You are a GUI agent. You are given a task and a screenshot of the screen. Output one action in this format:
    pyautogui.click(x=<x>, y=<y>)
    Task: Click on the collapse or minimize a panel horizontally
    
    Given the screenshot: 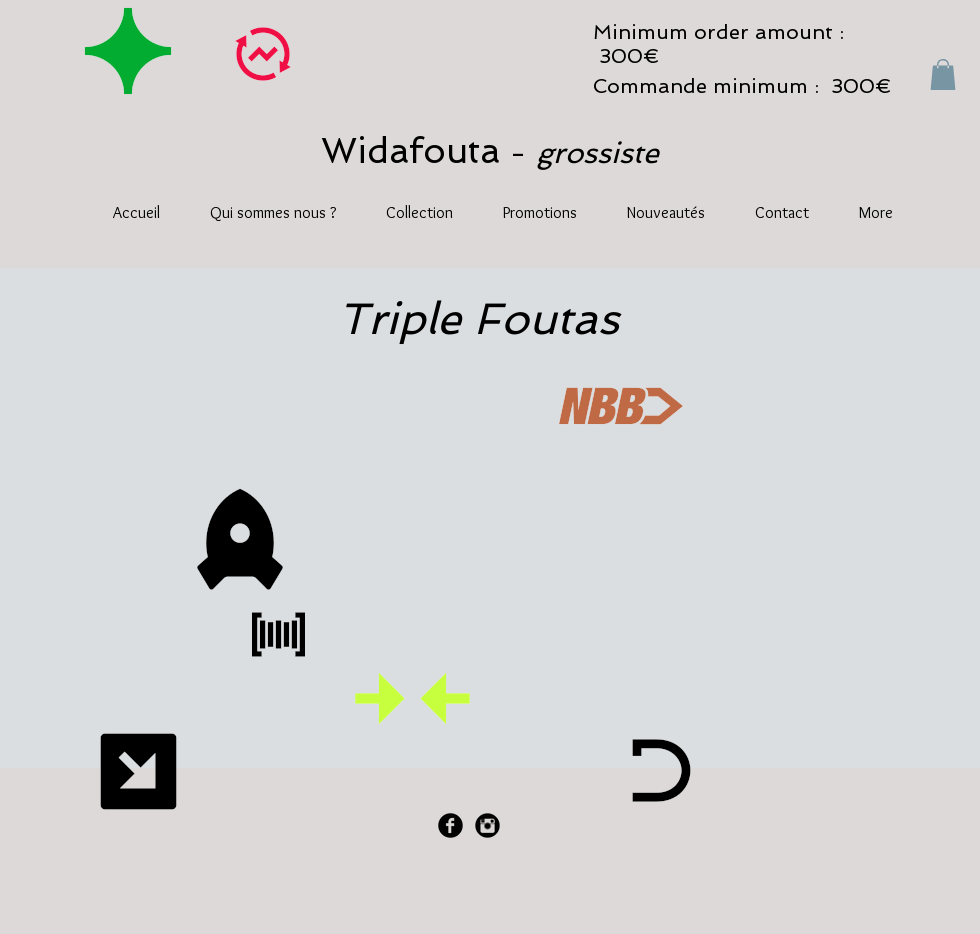 What is the action you would take?
    pyautogui.click(x=412, y=698)
    